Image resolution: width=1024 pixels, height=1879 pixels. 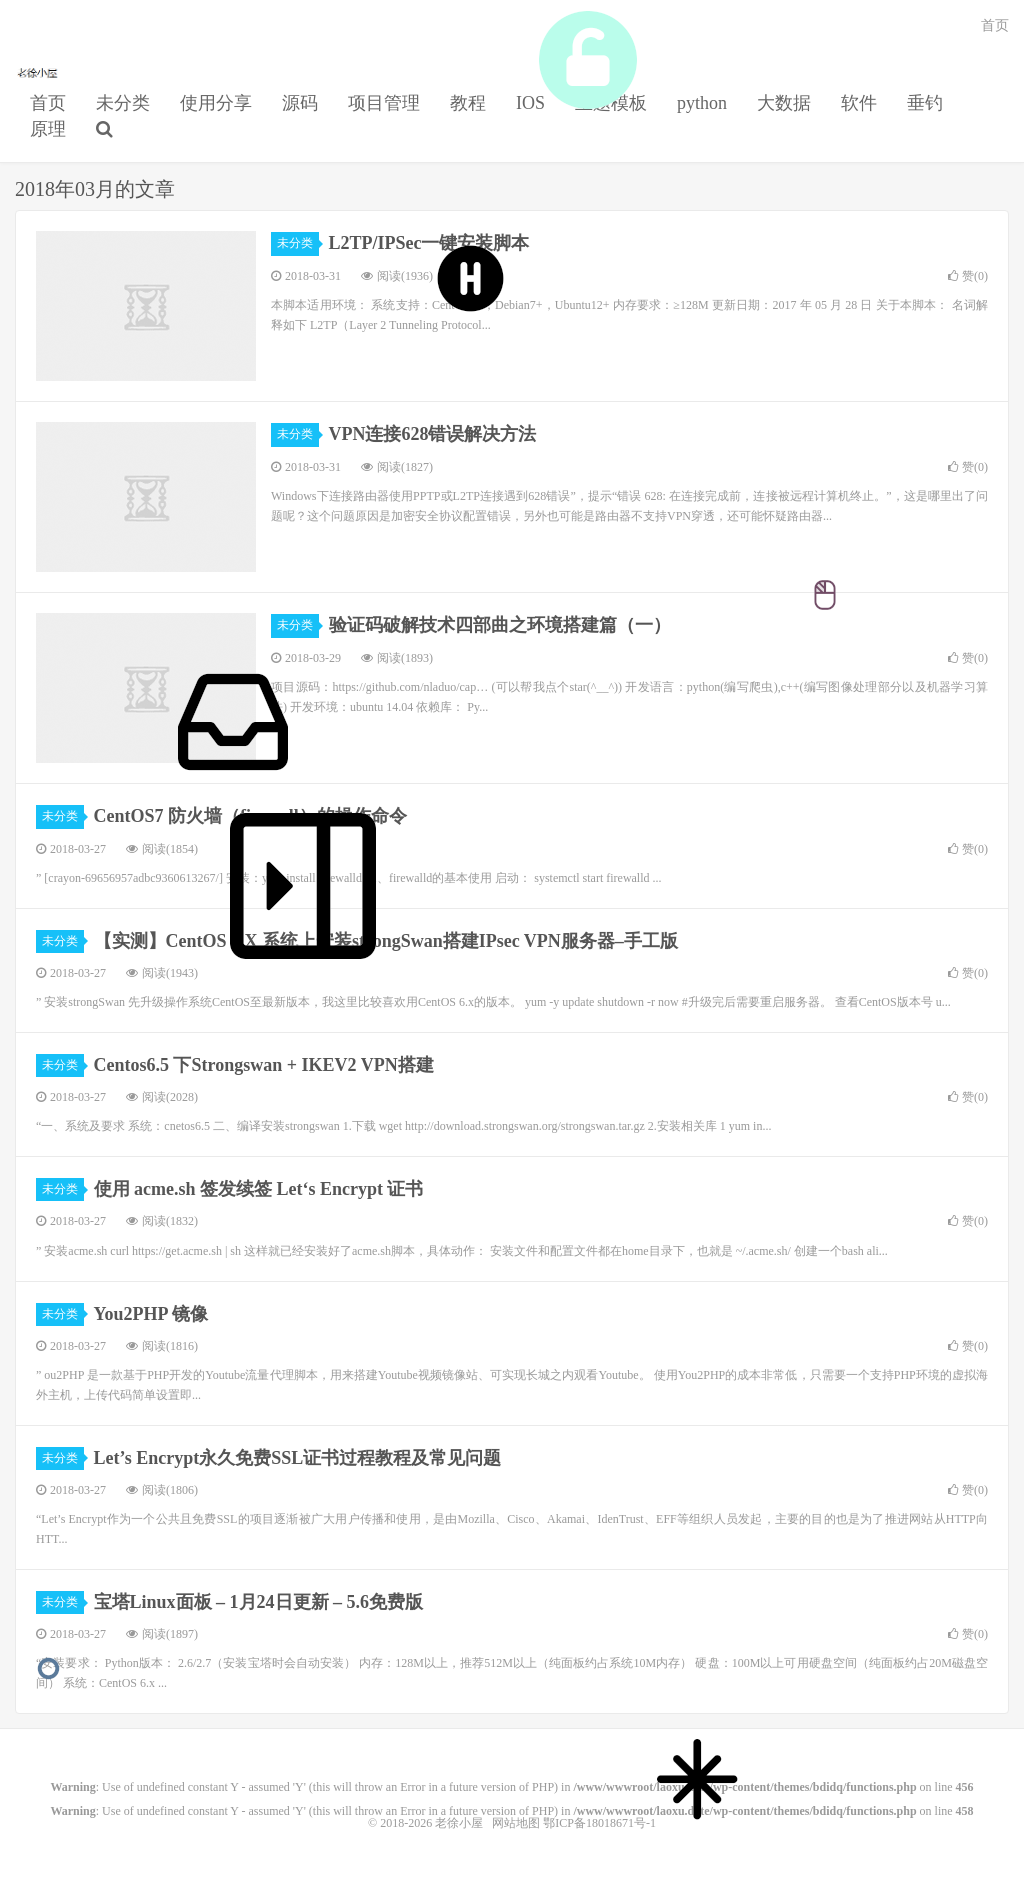 What do you see at coordinates (698, 1780) in the screenshot?
I see `indicates a featured or highlighted item` at bounding box center [698, 1780].